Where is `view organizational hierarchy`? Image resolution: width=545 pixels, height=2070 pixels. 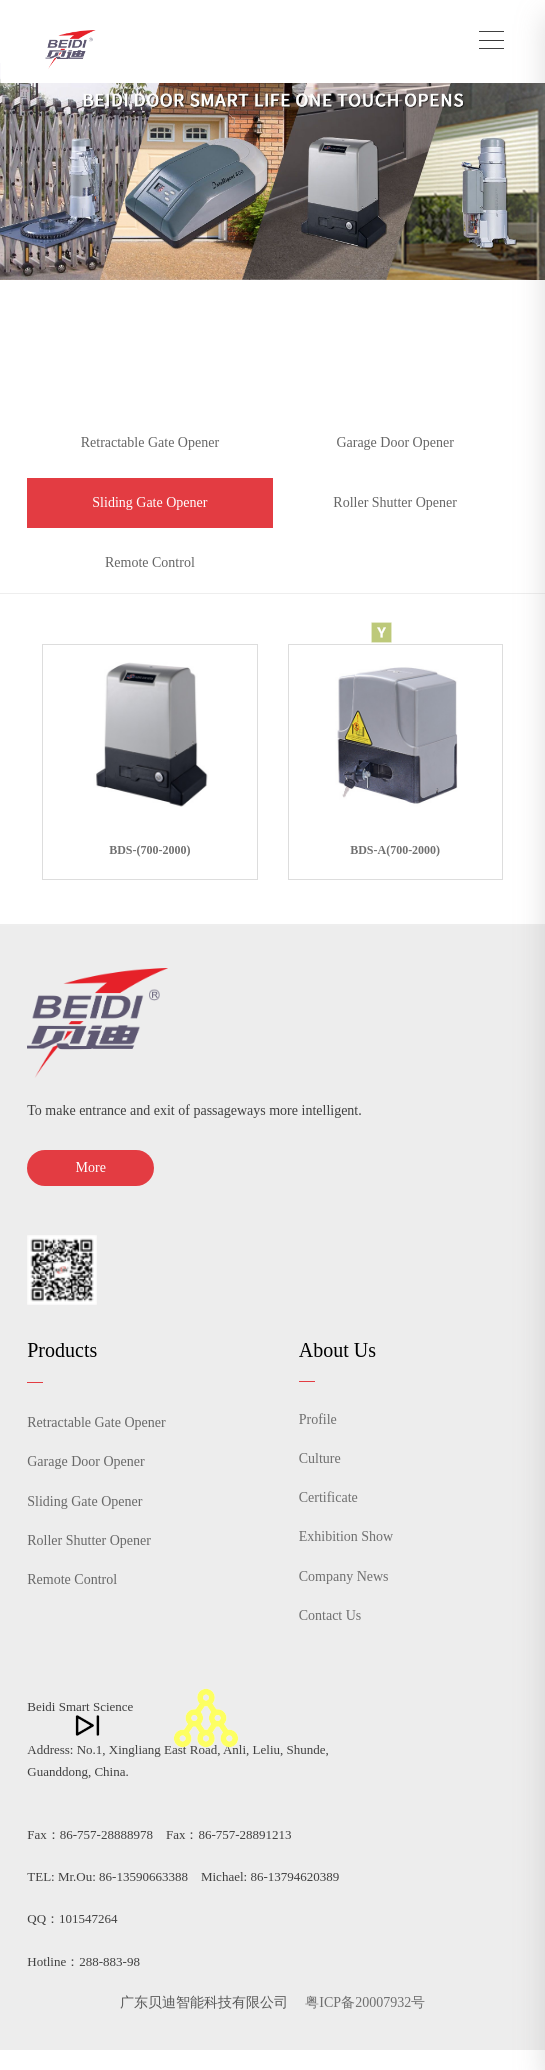
view organizational hierarchy is located at coordinates (206, 1718).